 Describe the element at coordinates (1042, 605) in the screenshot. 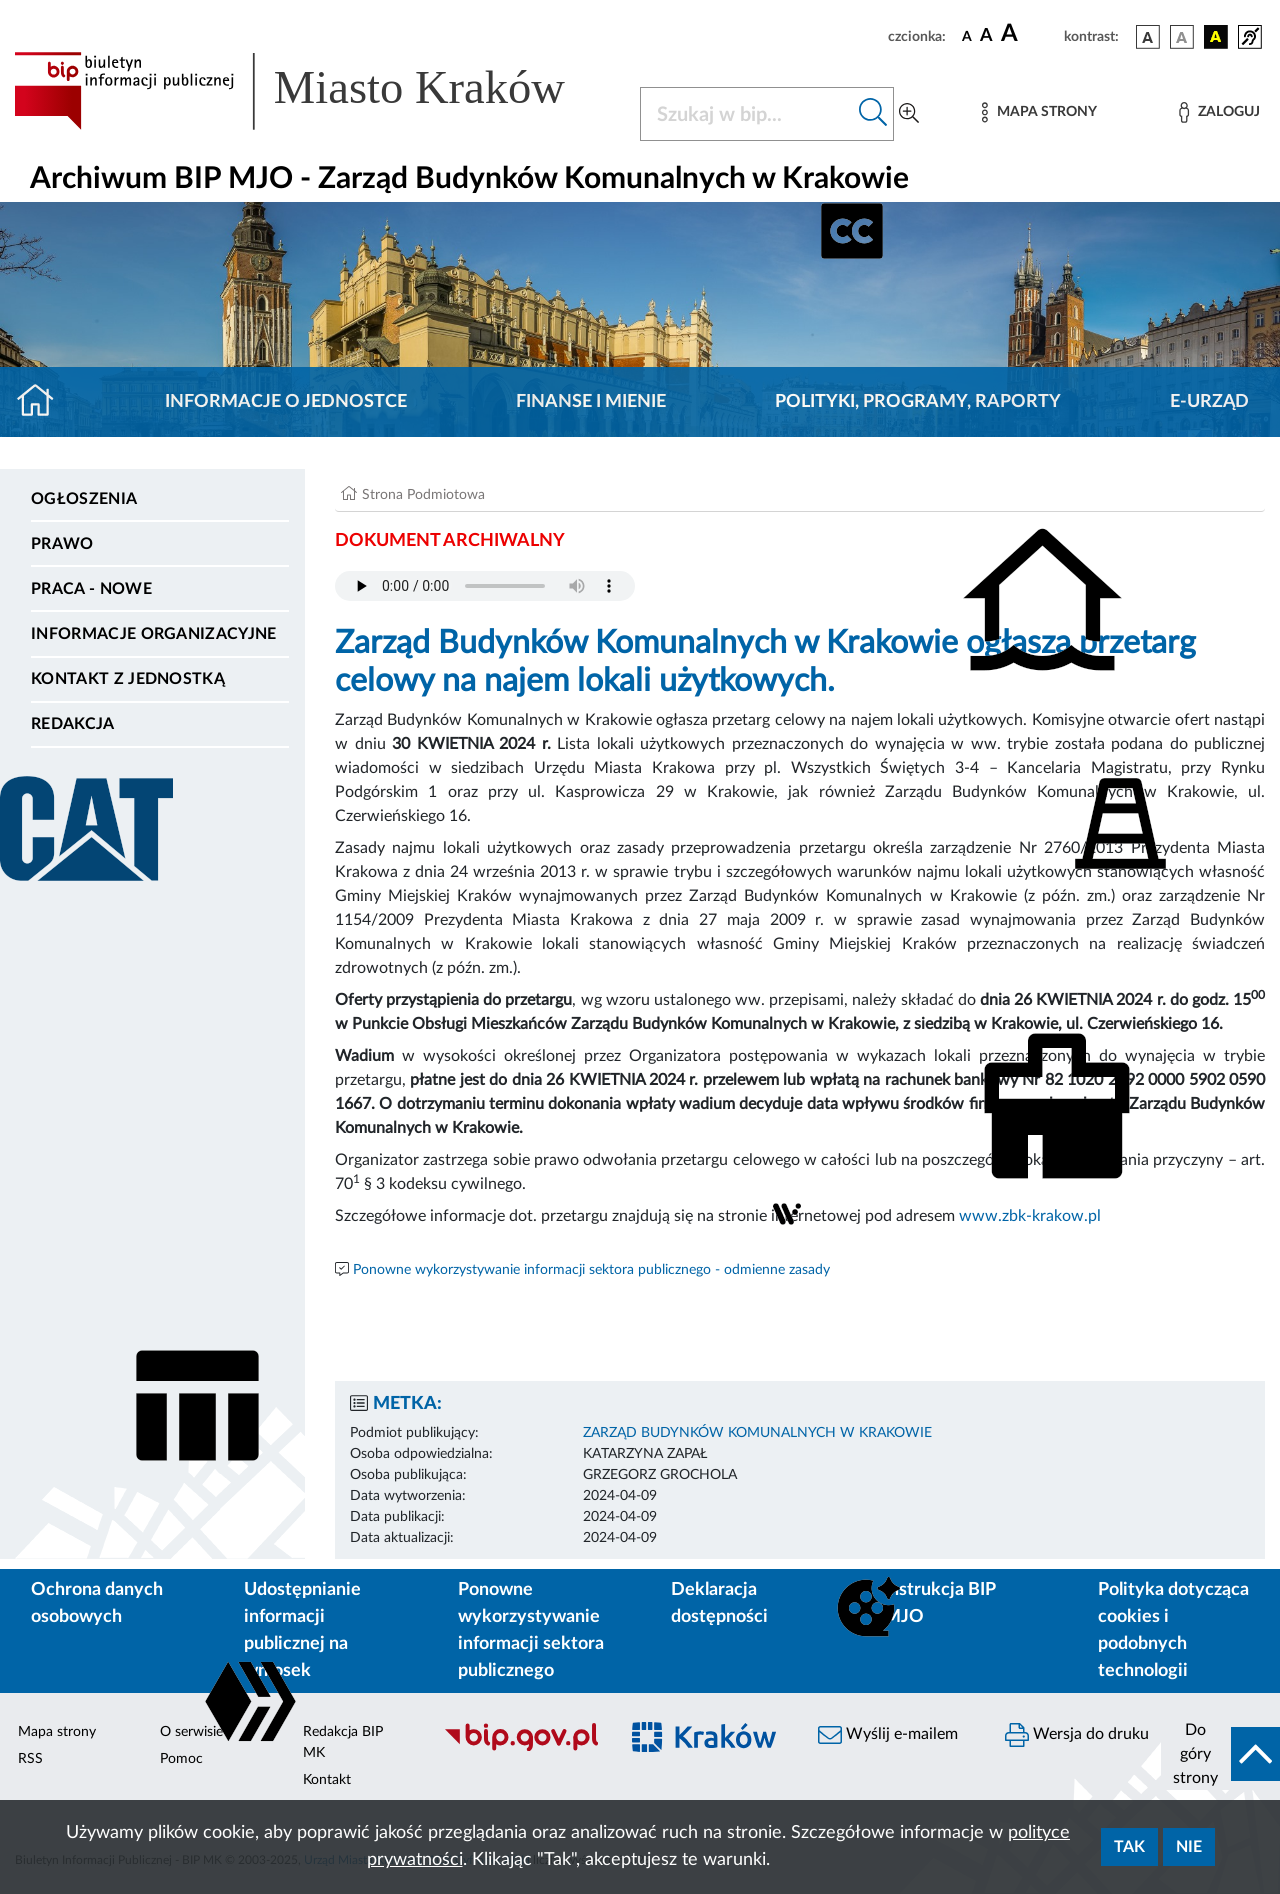

I see `indicates flood warning or alert` at that location.